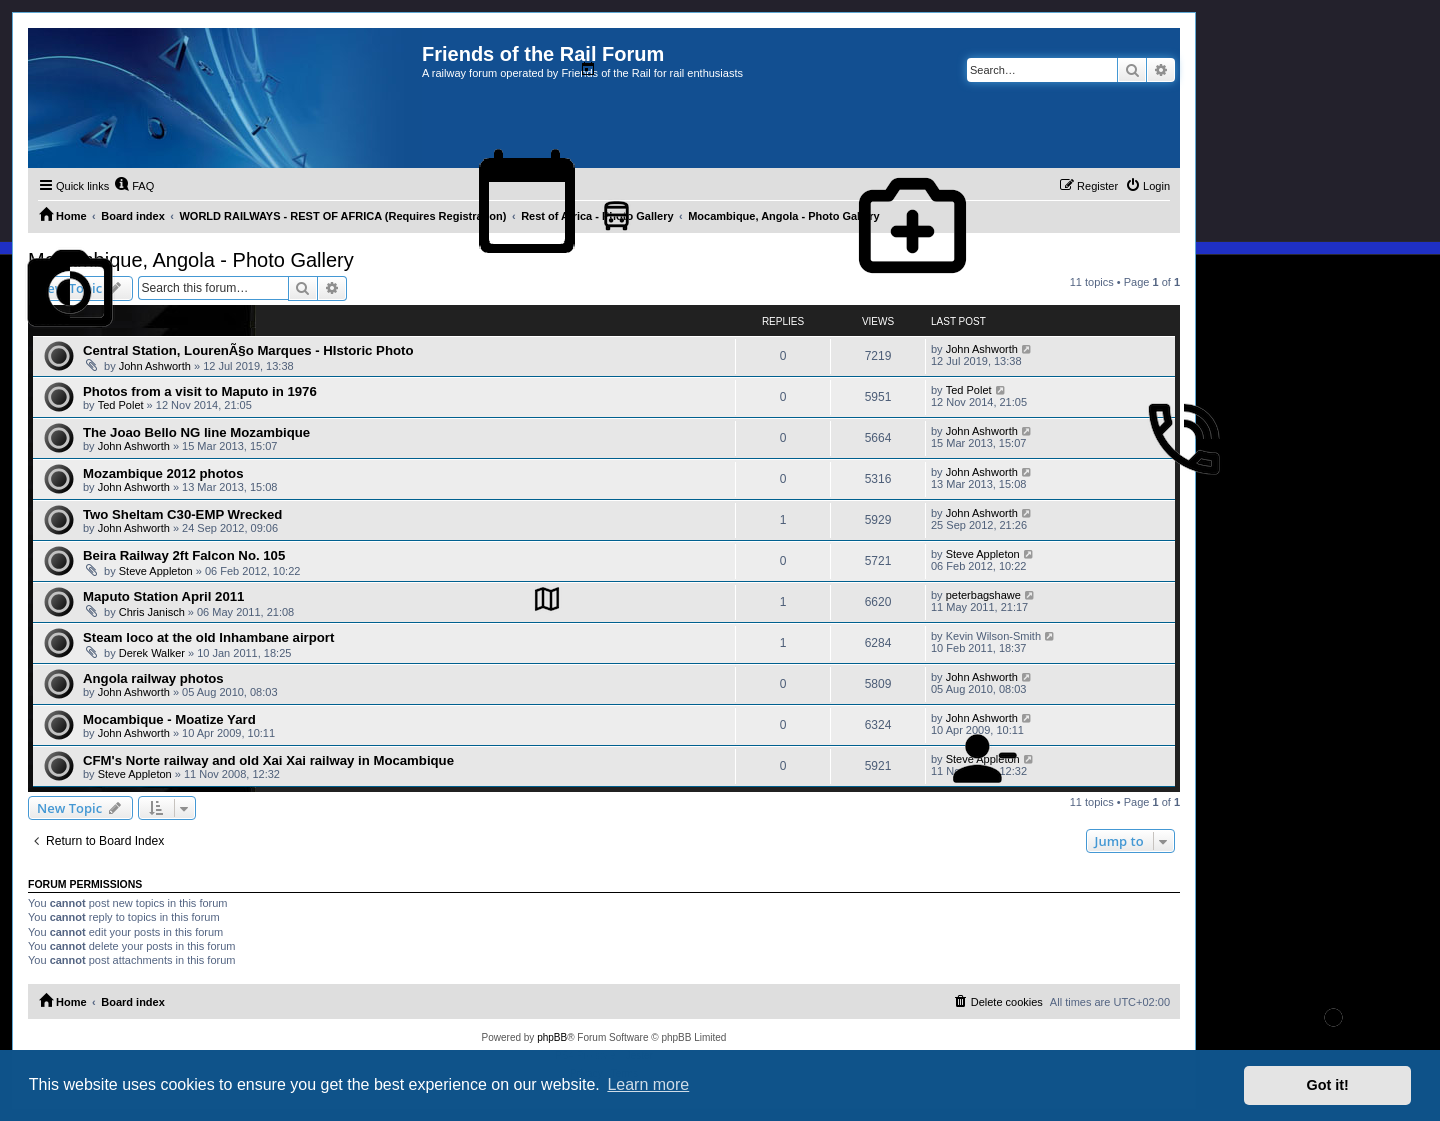 The height and width of the screenshot is (1121, 1440). I want to click on get bus directions or routes, so click(616, 216).